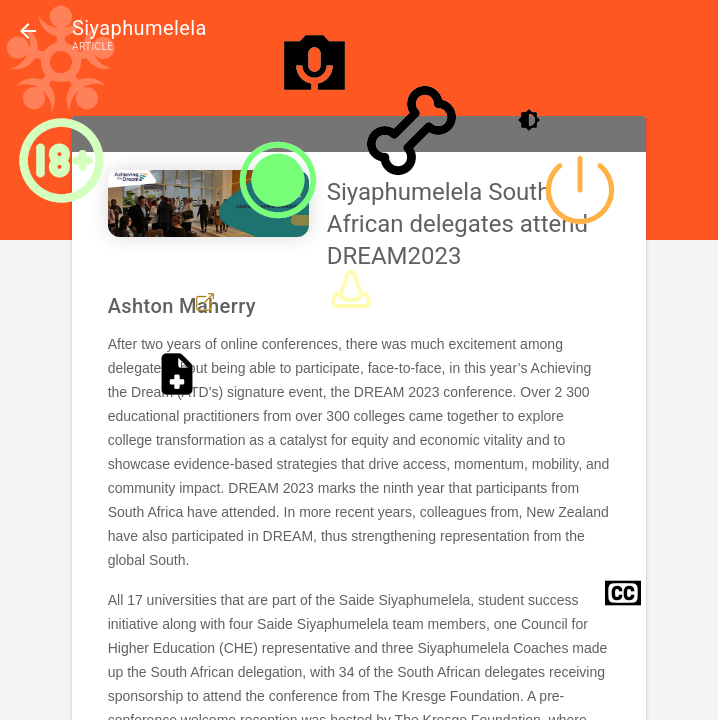  I want to click on grant camera and microphone permissions, so click(314, 62).